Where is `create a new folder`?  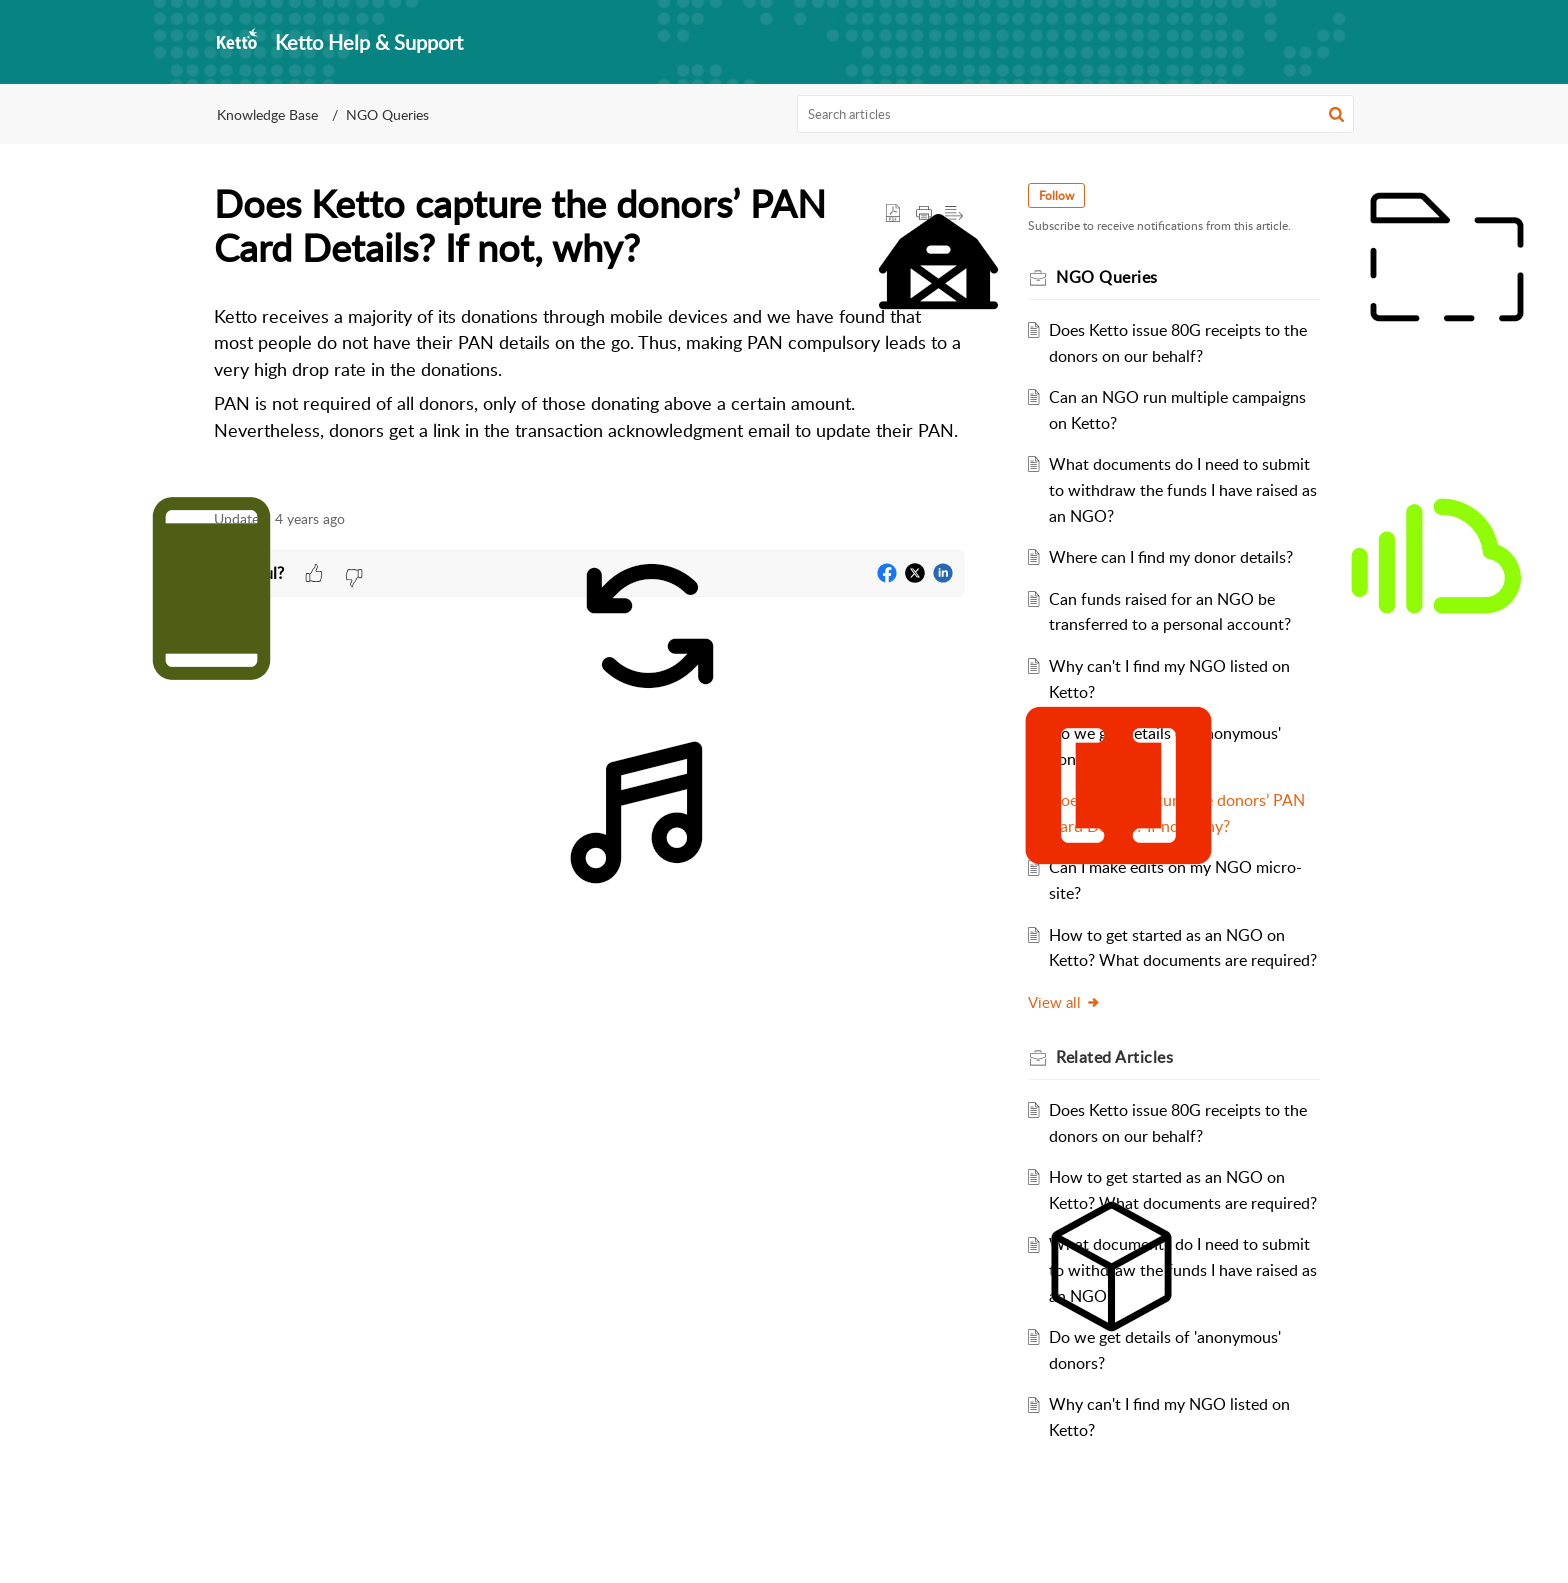
create a new folder is located at coordinates (1447, 257).